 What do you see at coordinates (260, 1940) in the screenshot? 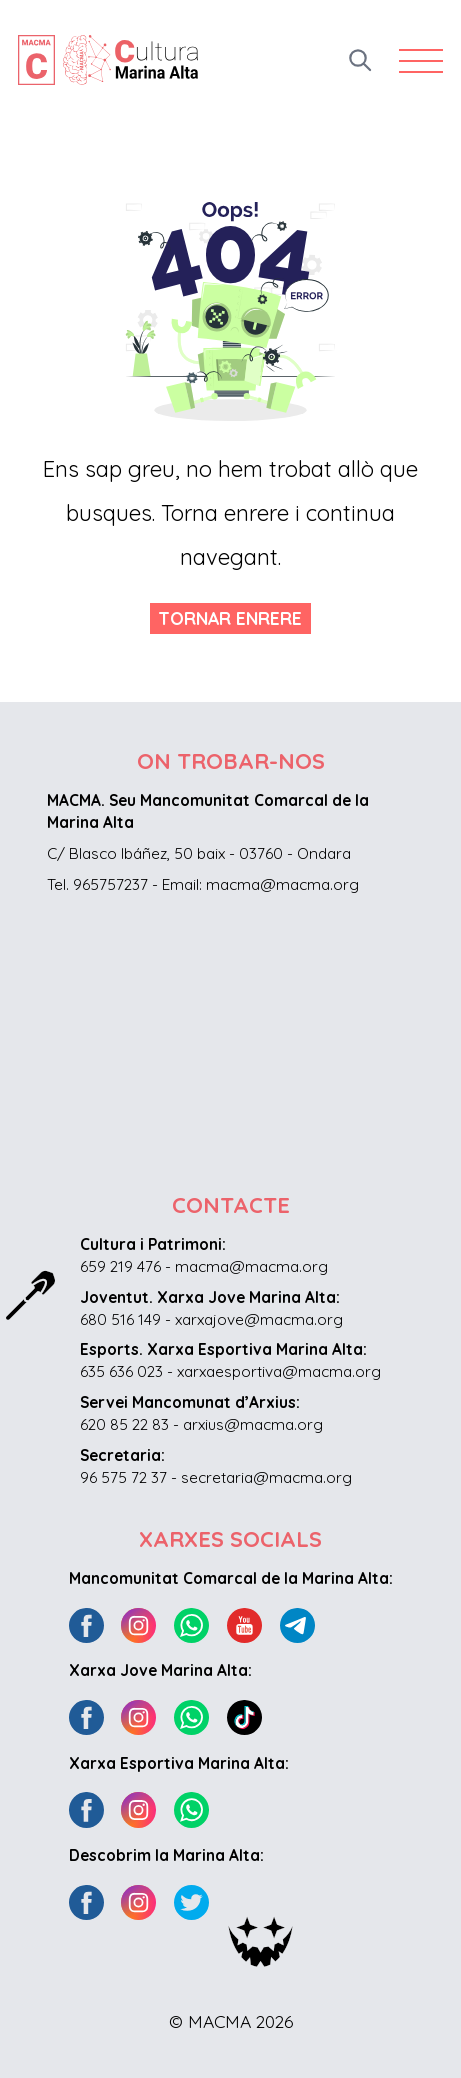
I see `indicates a delighted or excited mood` at bounding box center [260, 1940].